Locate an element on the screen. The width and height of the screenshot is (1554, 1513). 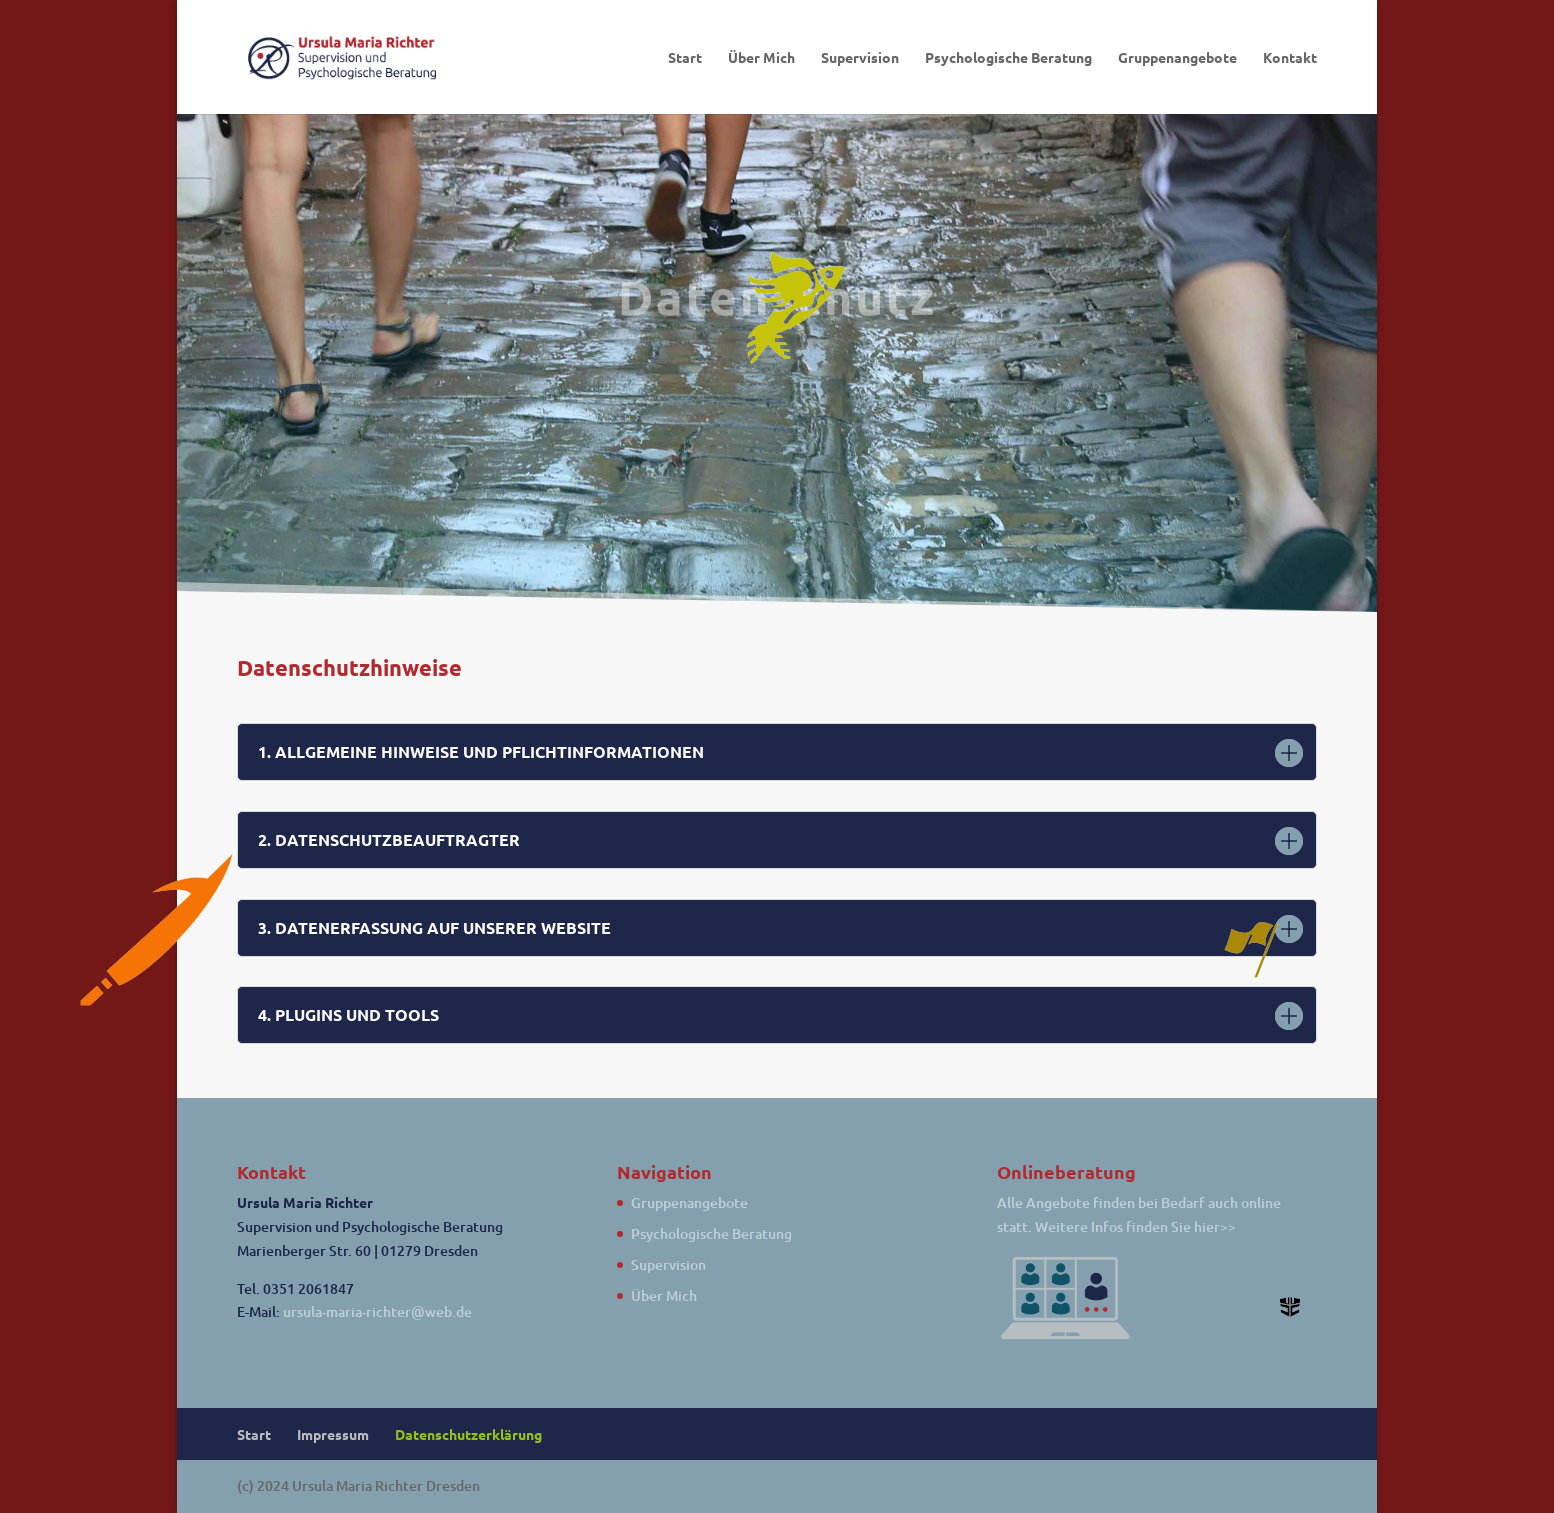
abstract game logo or brand icon is located at coordinates (1290, 1307).